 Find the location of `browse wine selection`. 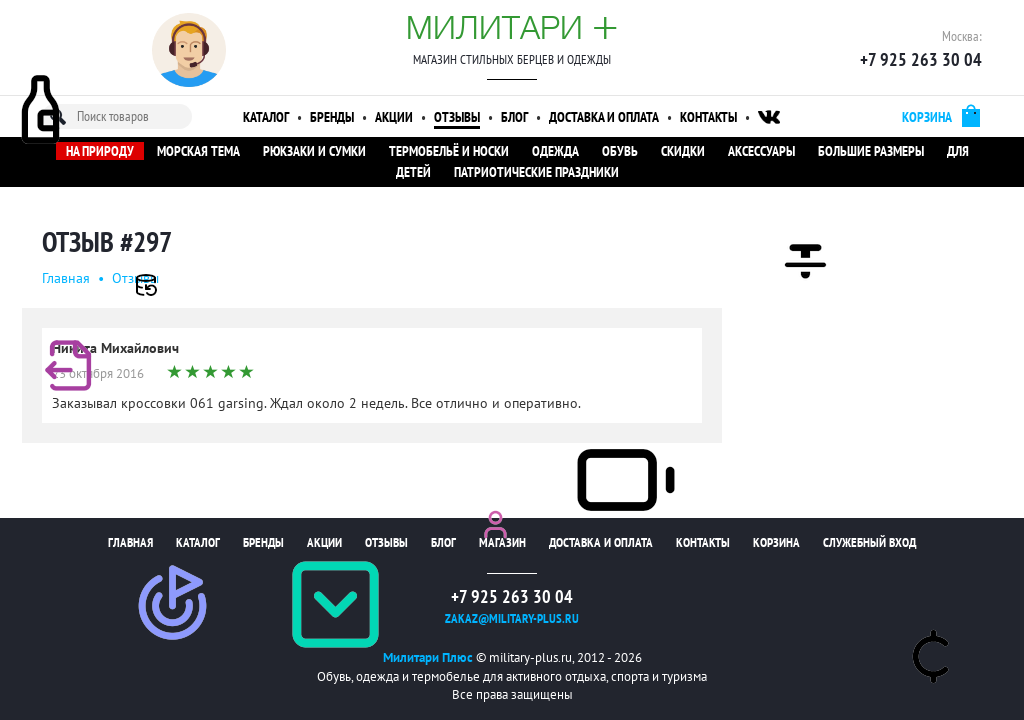

browse wine selection is located at coordinates (40, 109).